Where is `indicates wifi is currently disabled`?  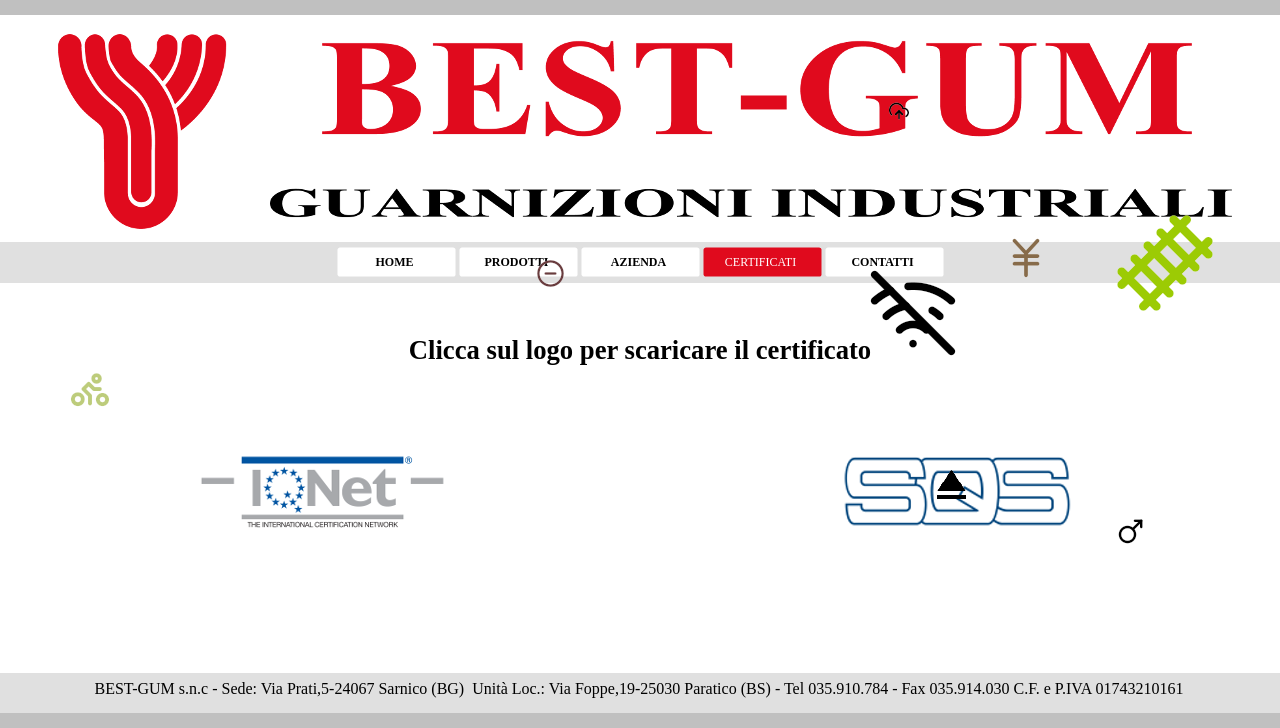 indicates wifi is currently disabled is located at coordinates (913, 313).